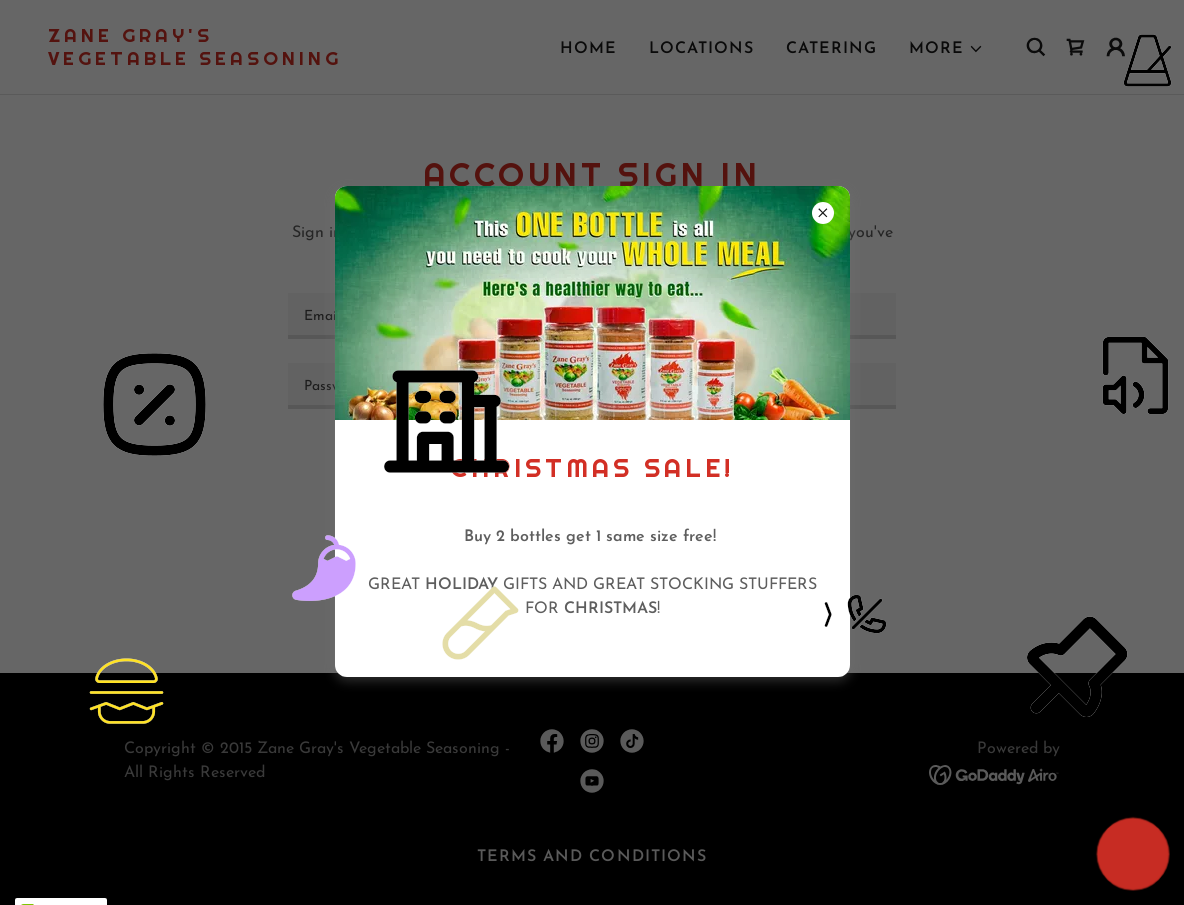  I want to click on view office or workplace location, so click(443, 421).